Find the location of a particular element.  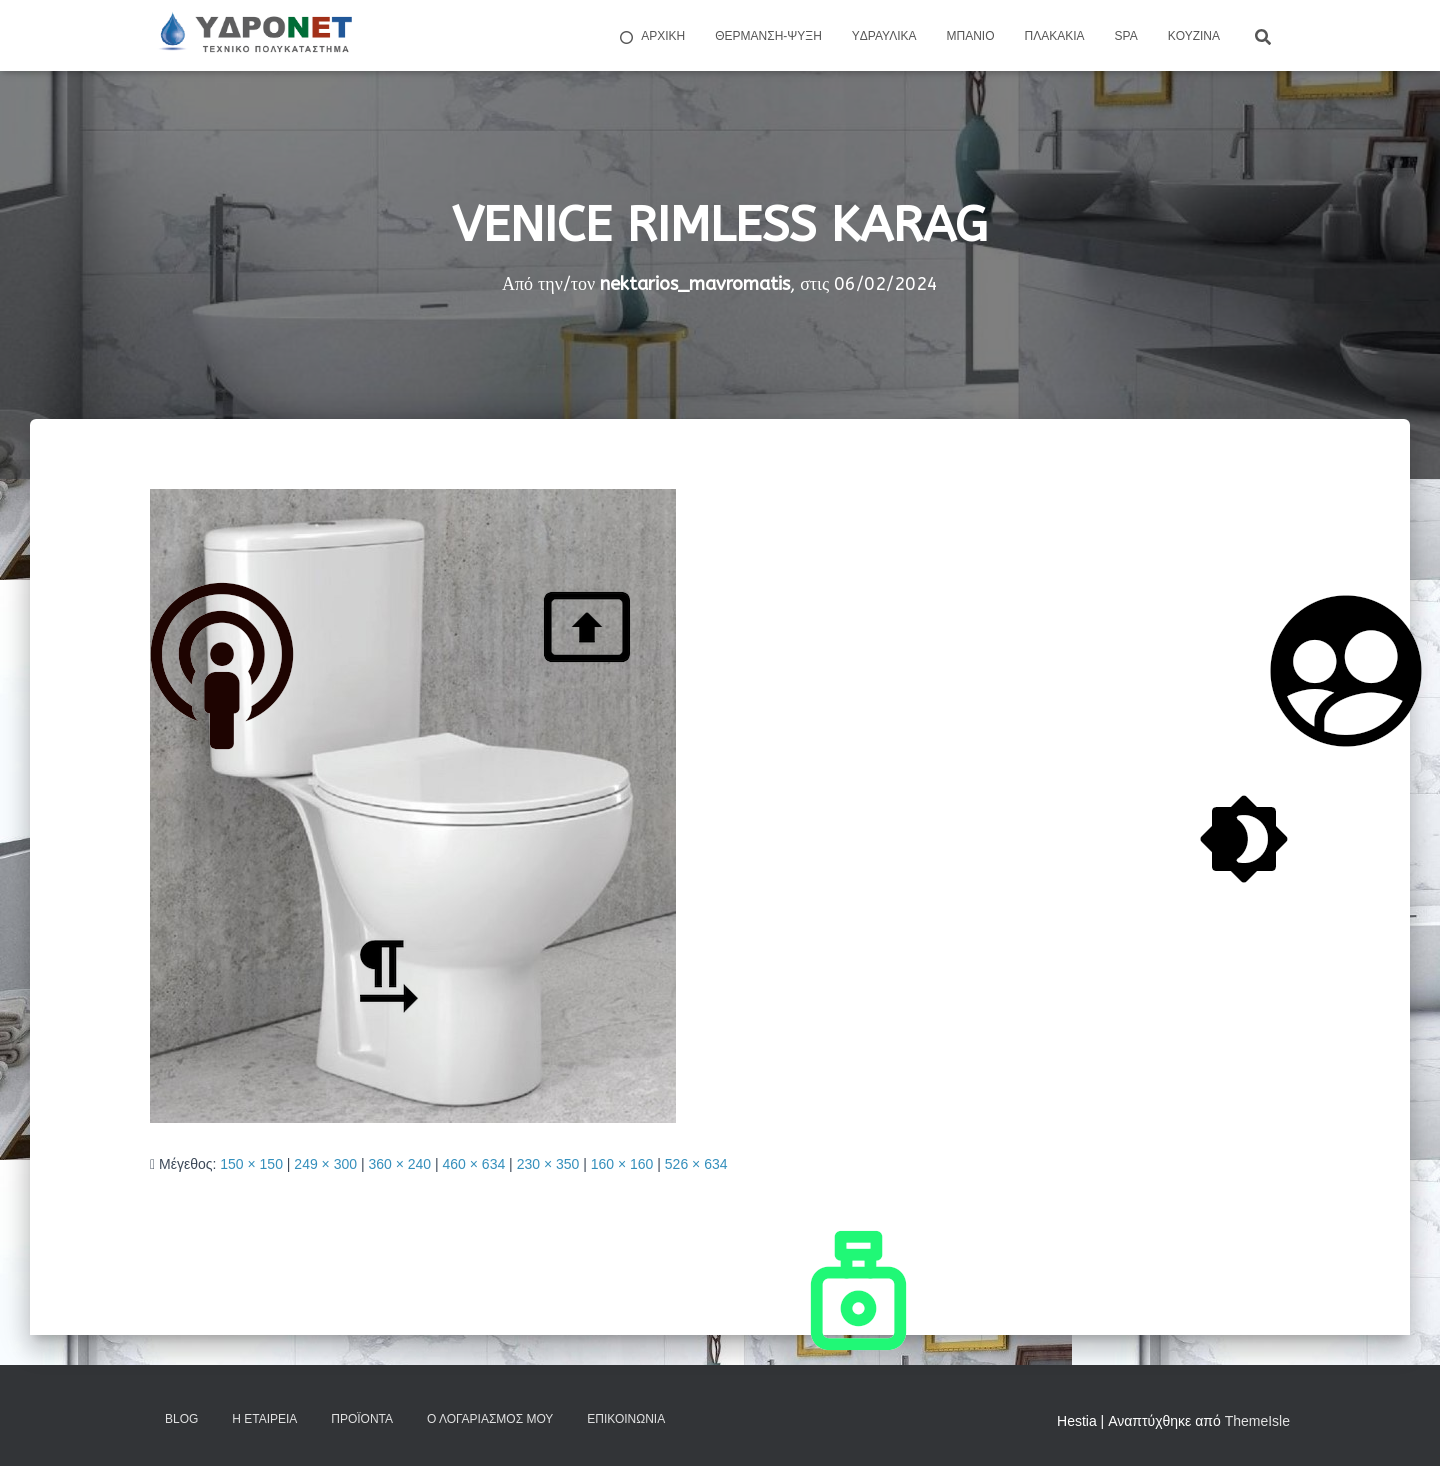

start screen sharing or presentation mode is located at coordinates (587, 627).